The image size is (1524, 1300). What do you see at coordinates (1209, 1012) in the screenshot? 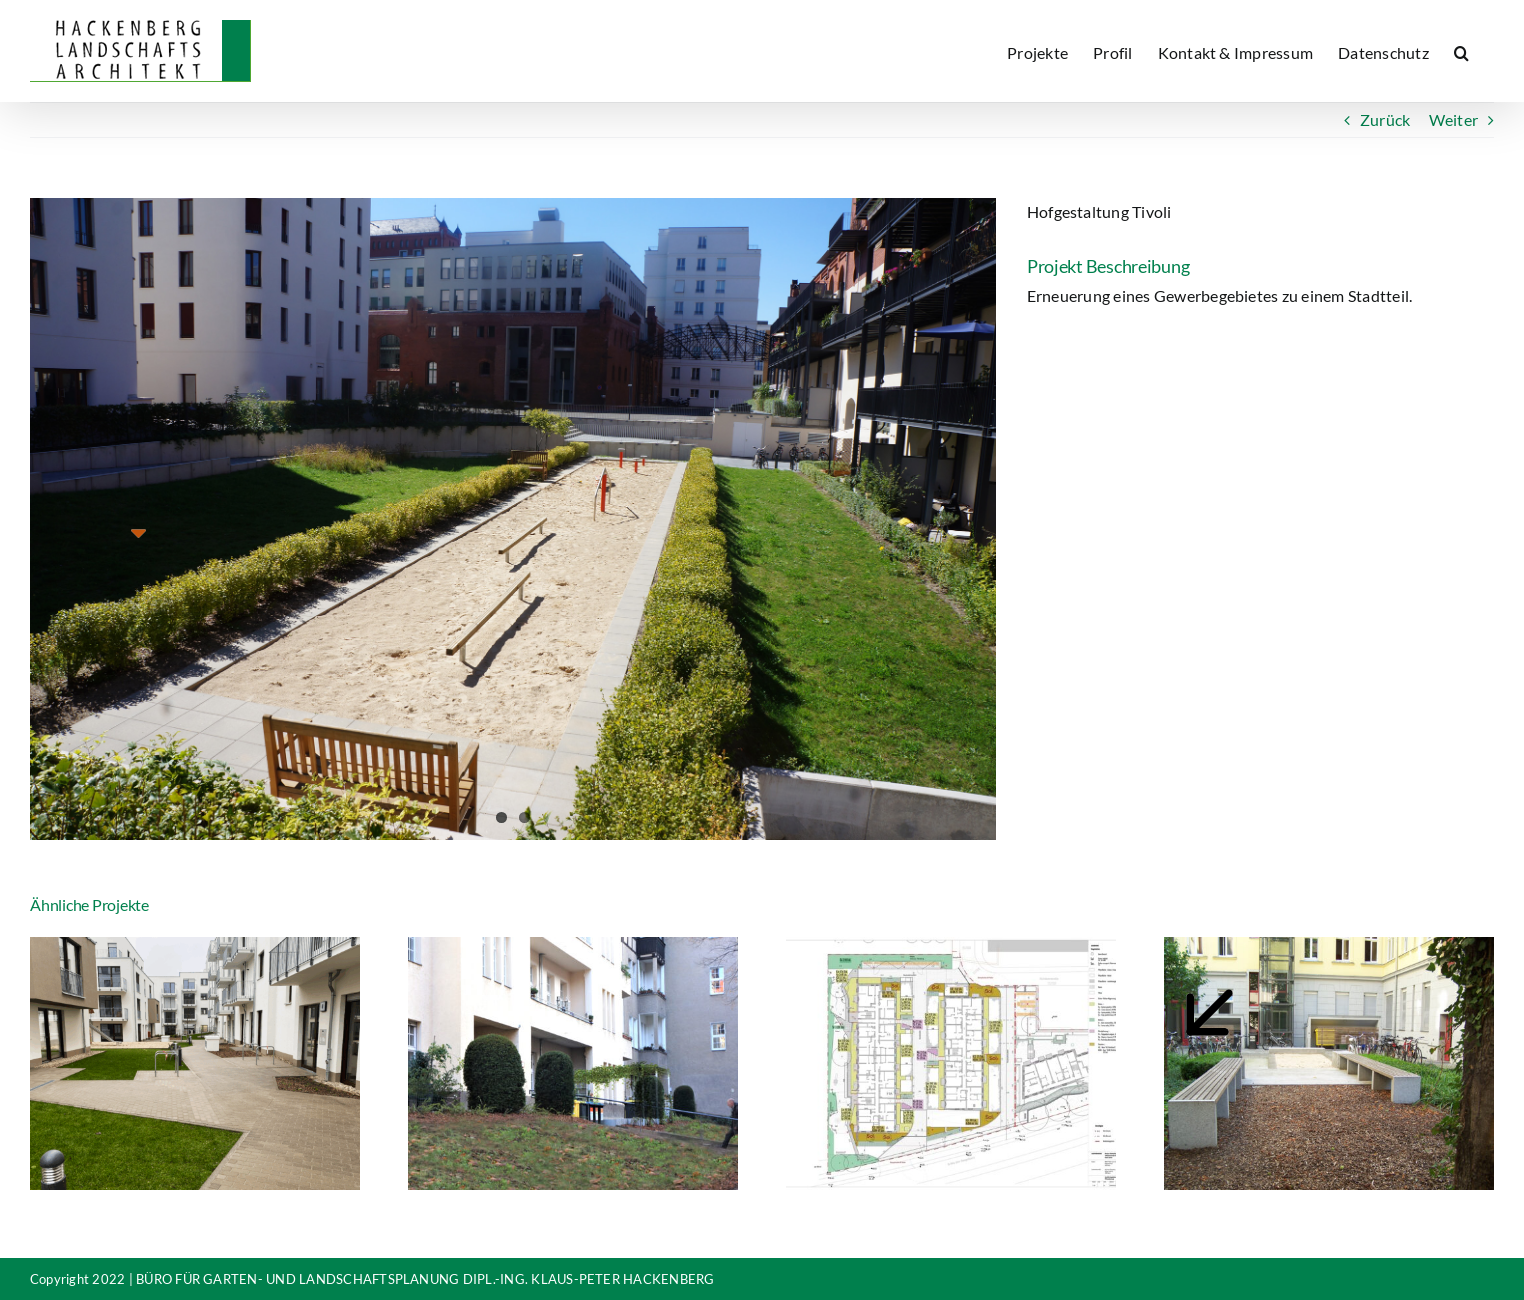
I see `navigate to the bottom-left corner` at bounding box center [1209, 1012].